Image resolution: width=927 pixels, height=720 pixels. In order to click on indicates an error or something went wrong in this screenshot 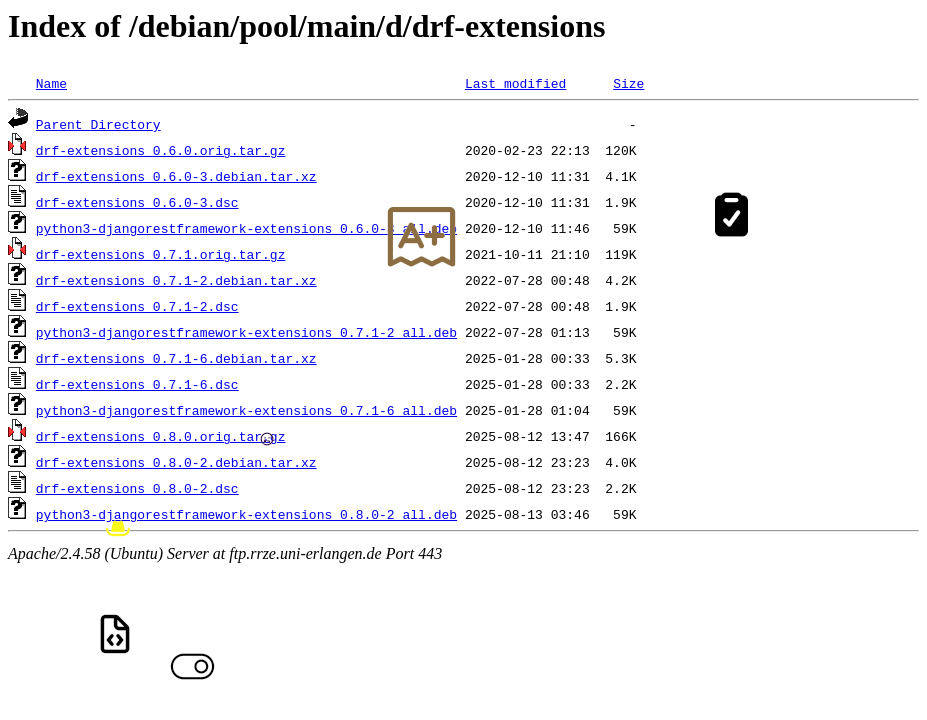, I will do `click(267, 439)`.